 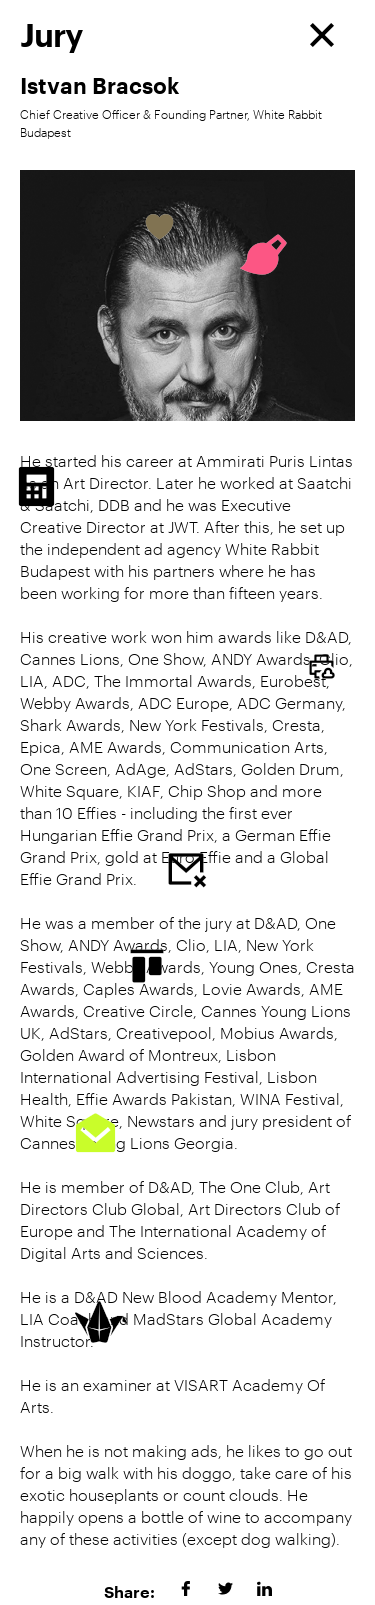 I want to click on open padlet app, so click(x=101, y=1322).